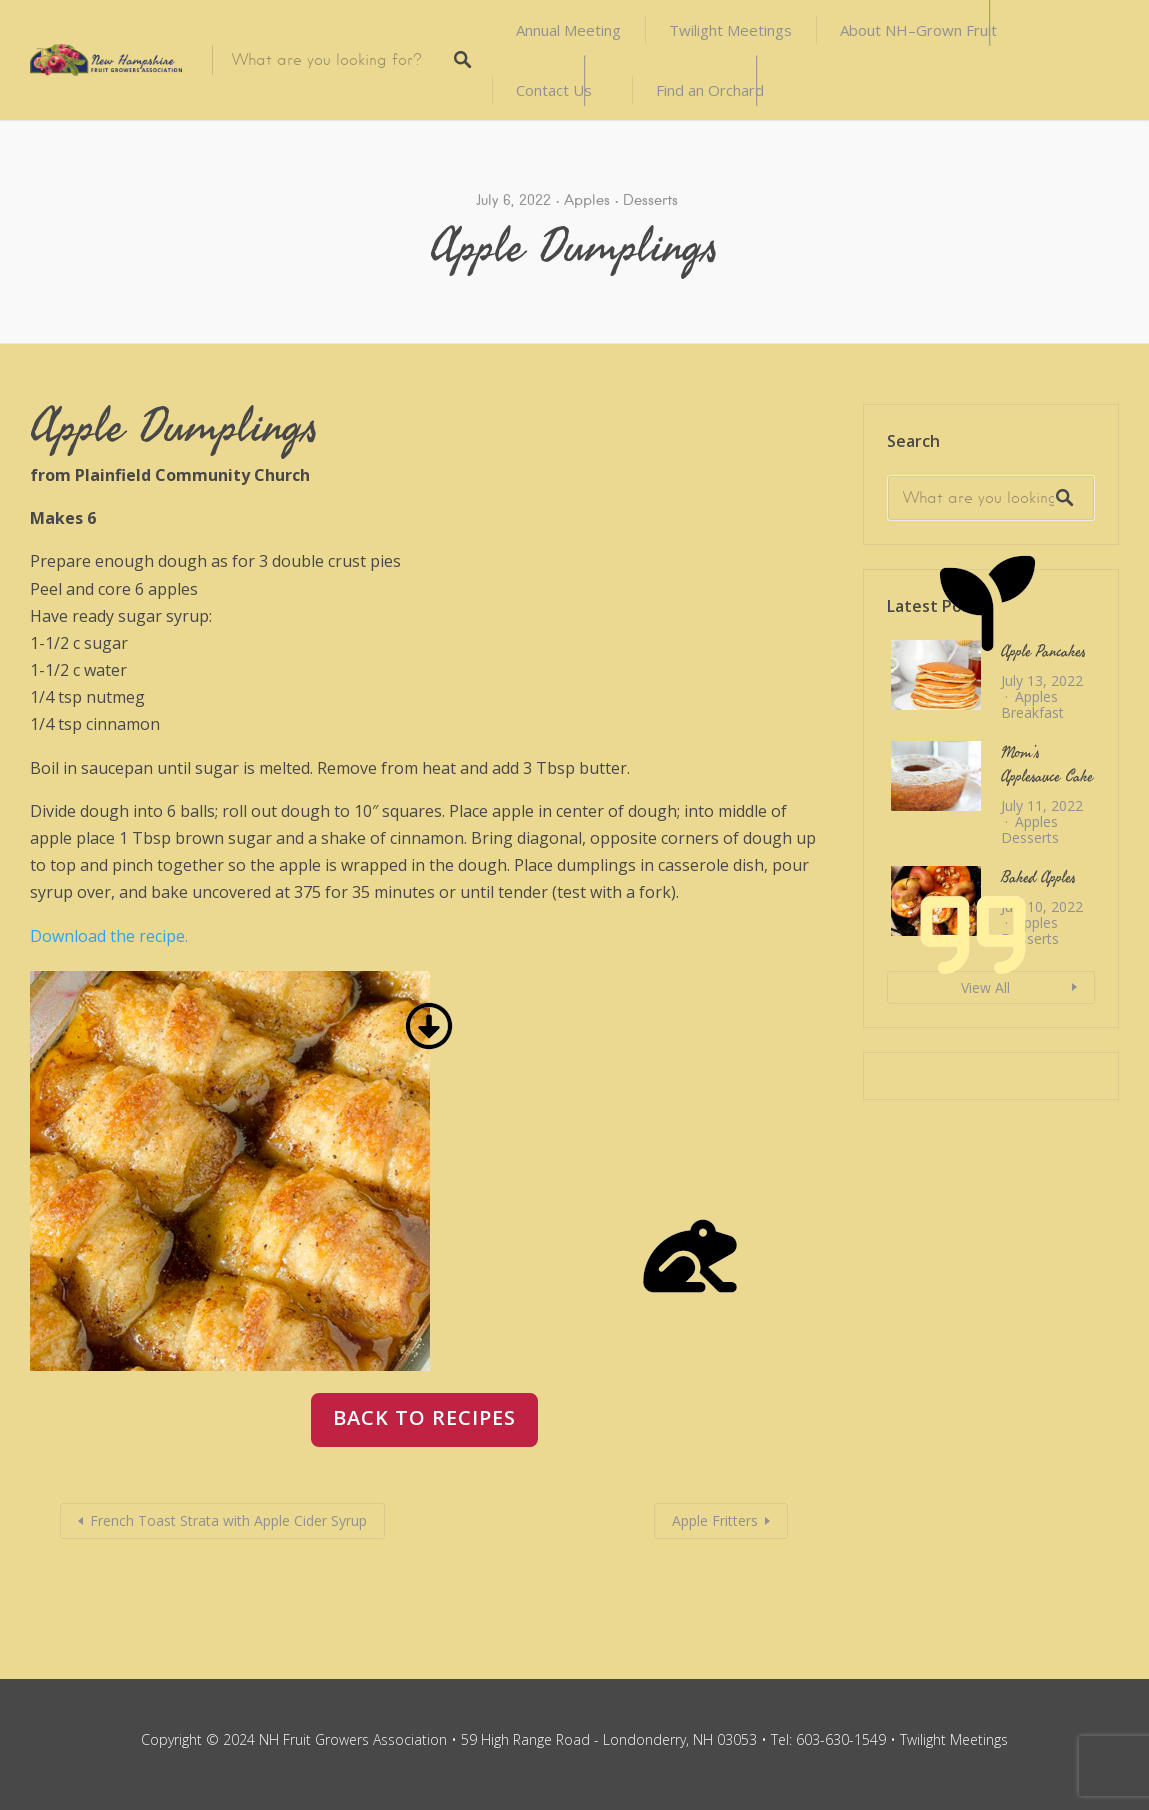 The height and width of the screenshot is (1810, 1149). Describe the element at coordinates (973, 933) in the screenshot. I see `view testimonials or customer quotes` at that location.